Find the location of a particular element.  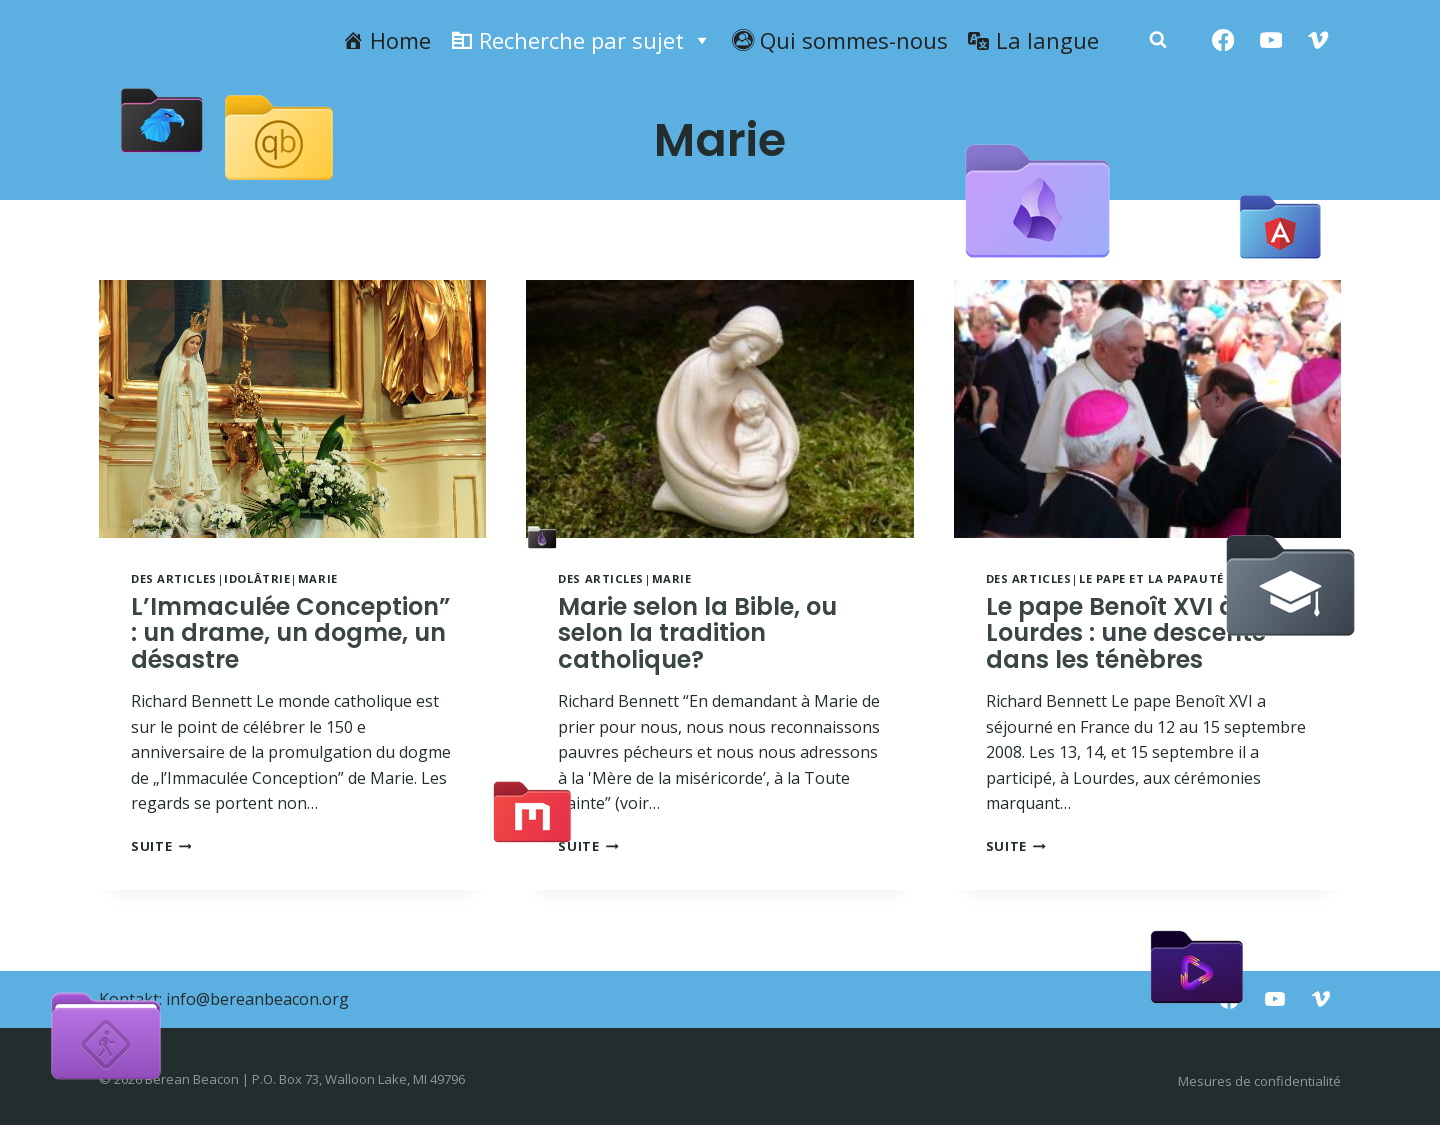

folder containing Quixel Megascans assets is located at coordinates (532, 814).